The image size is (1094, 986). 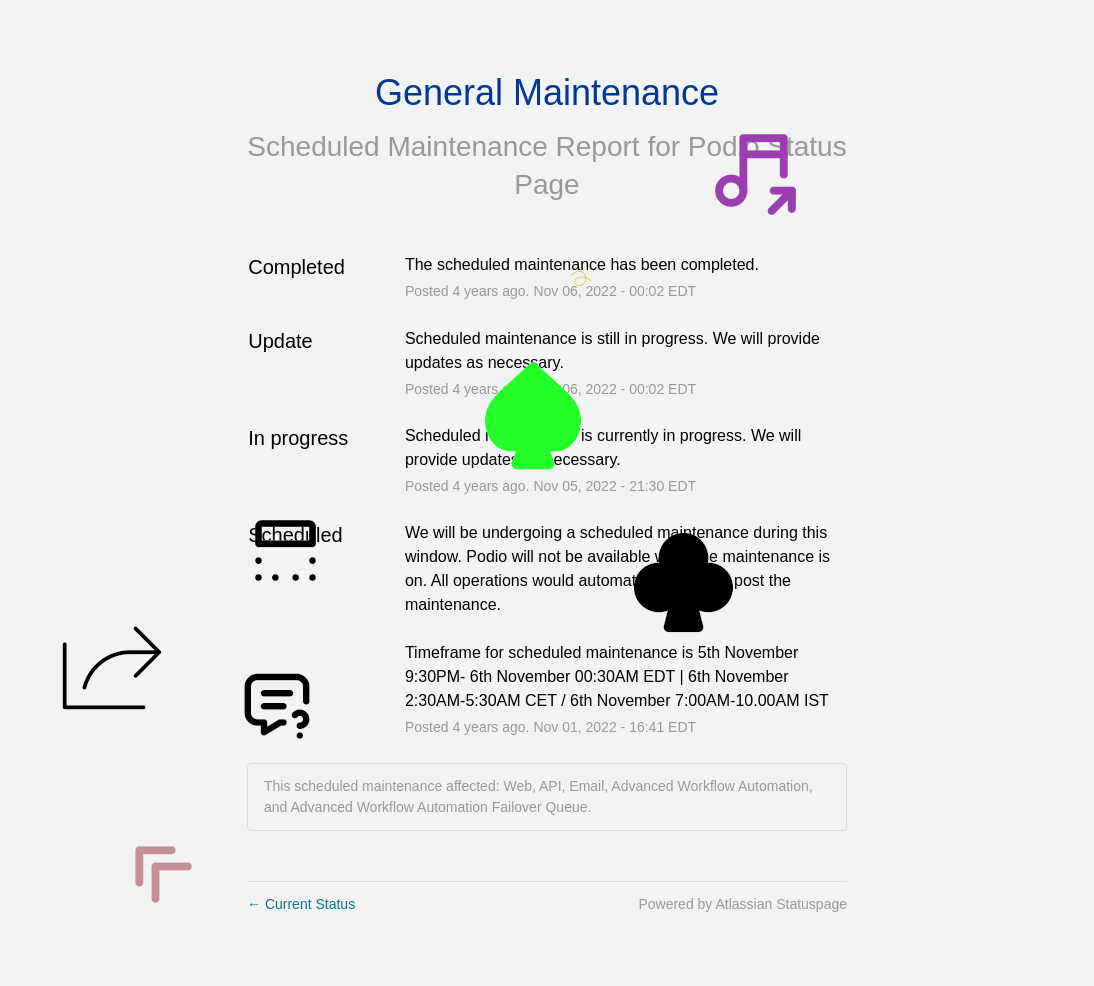 I want to click on spade suit symbol for card games, so click(x=533, y=416).